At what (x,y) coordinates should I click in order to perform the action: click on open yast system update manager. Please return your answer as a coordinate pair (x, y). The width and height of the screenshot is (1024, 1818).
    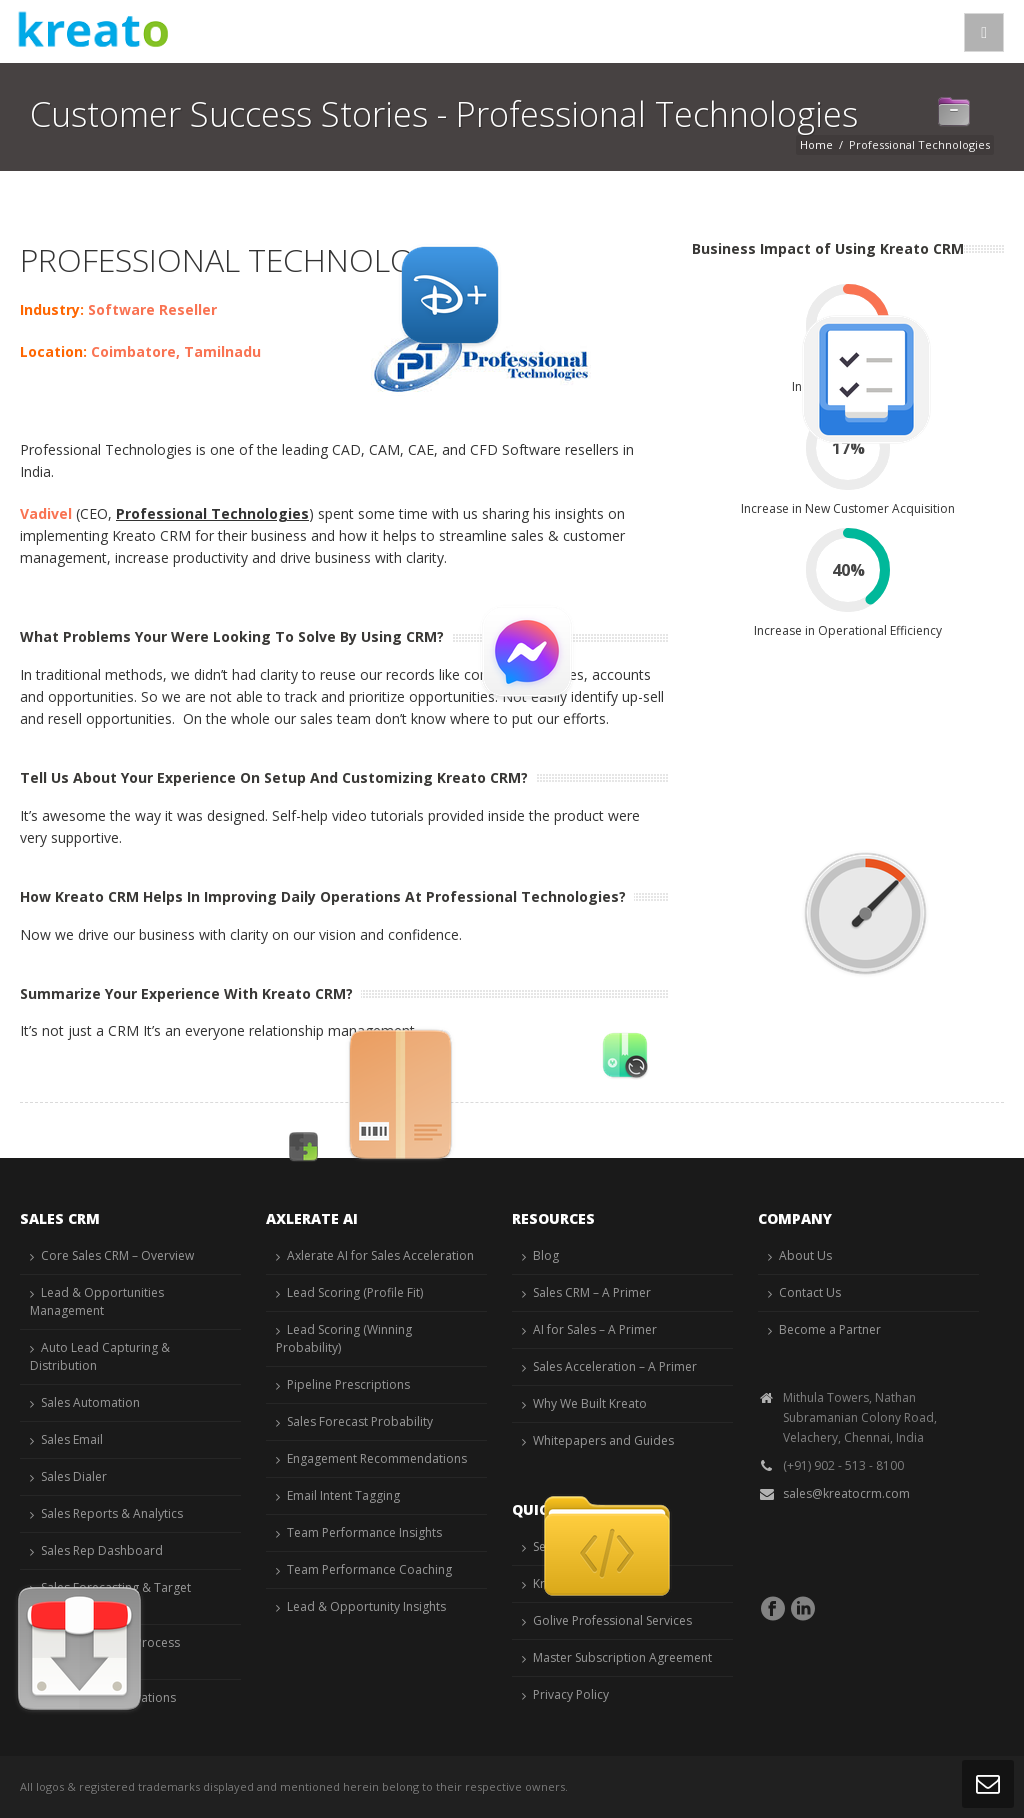
    Looking at the image, I should click on (625, 1055).